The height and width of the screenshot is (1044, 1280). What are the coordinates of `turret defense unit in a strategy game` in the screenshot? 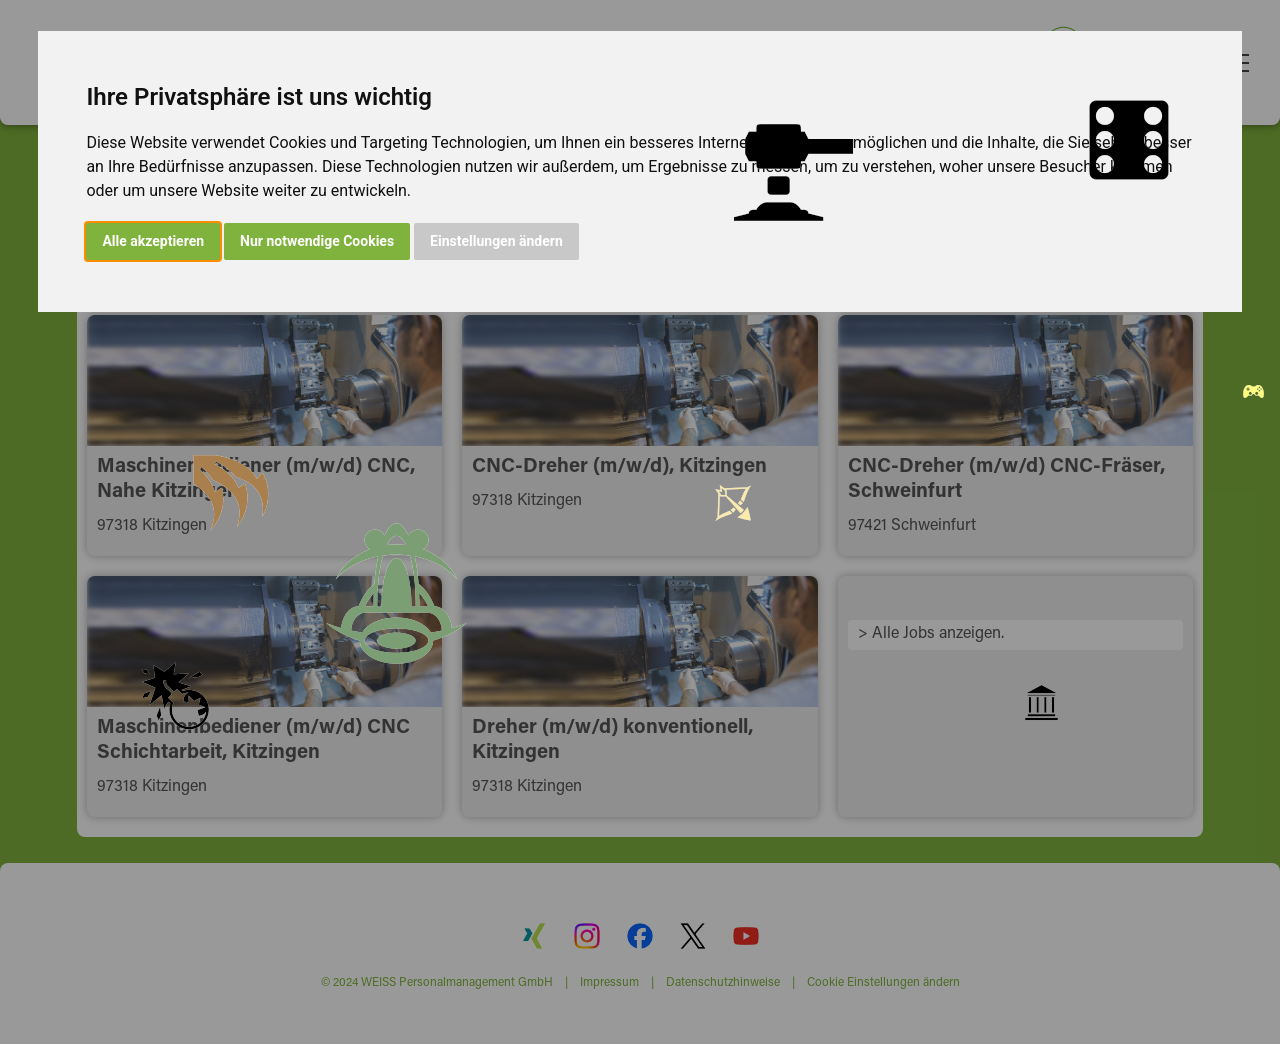 It's located at (793, 172).